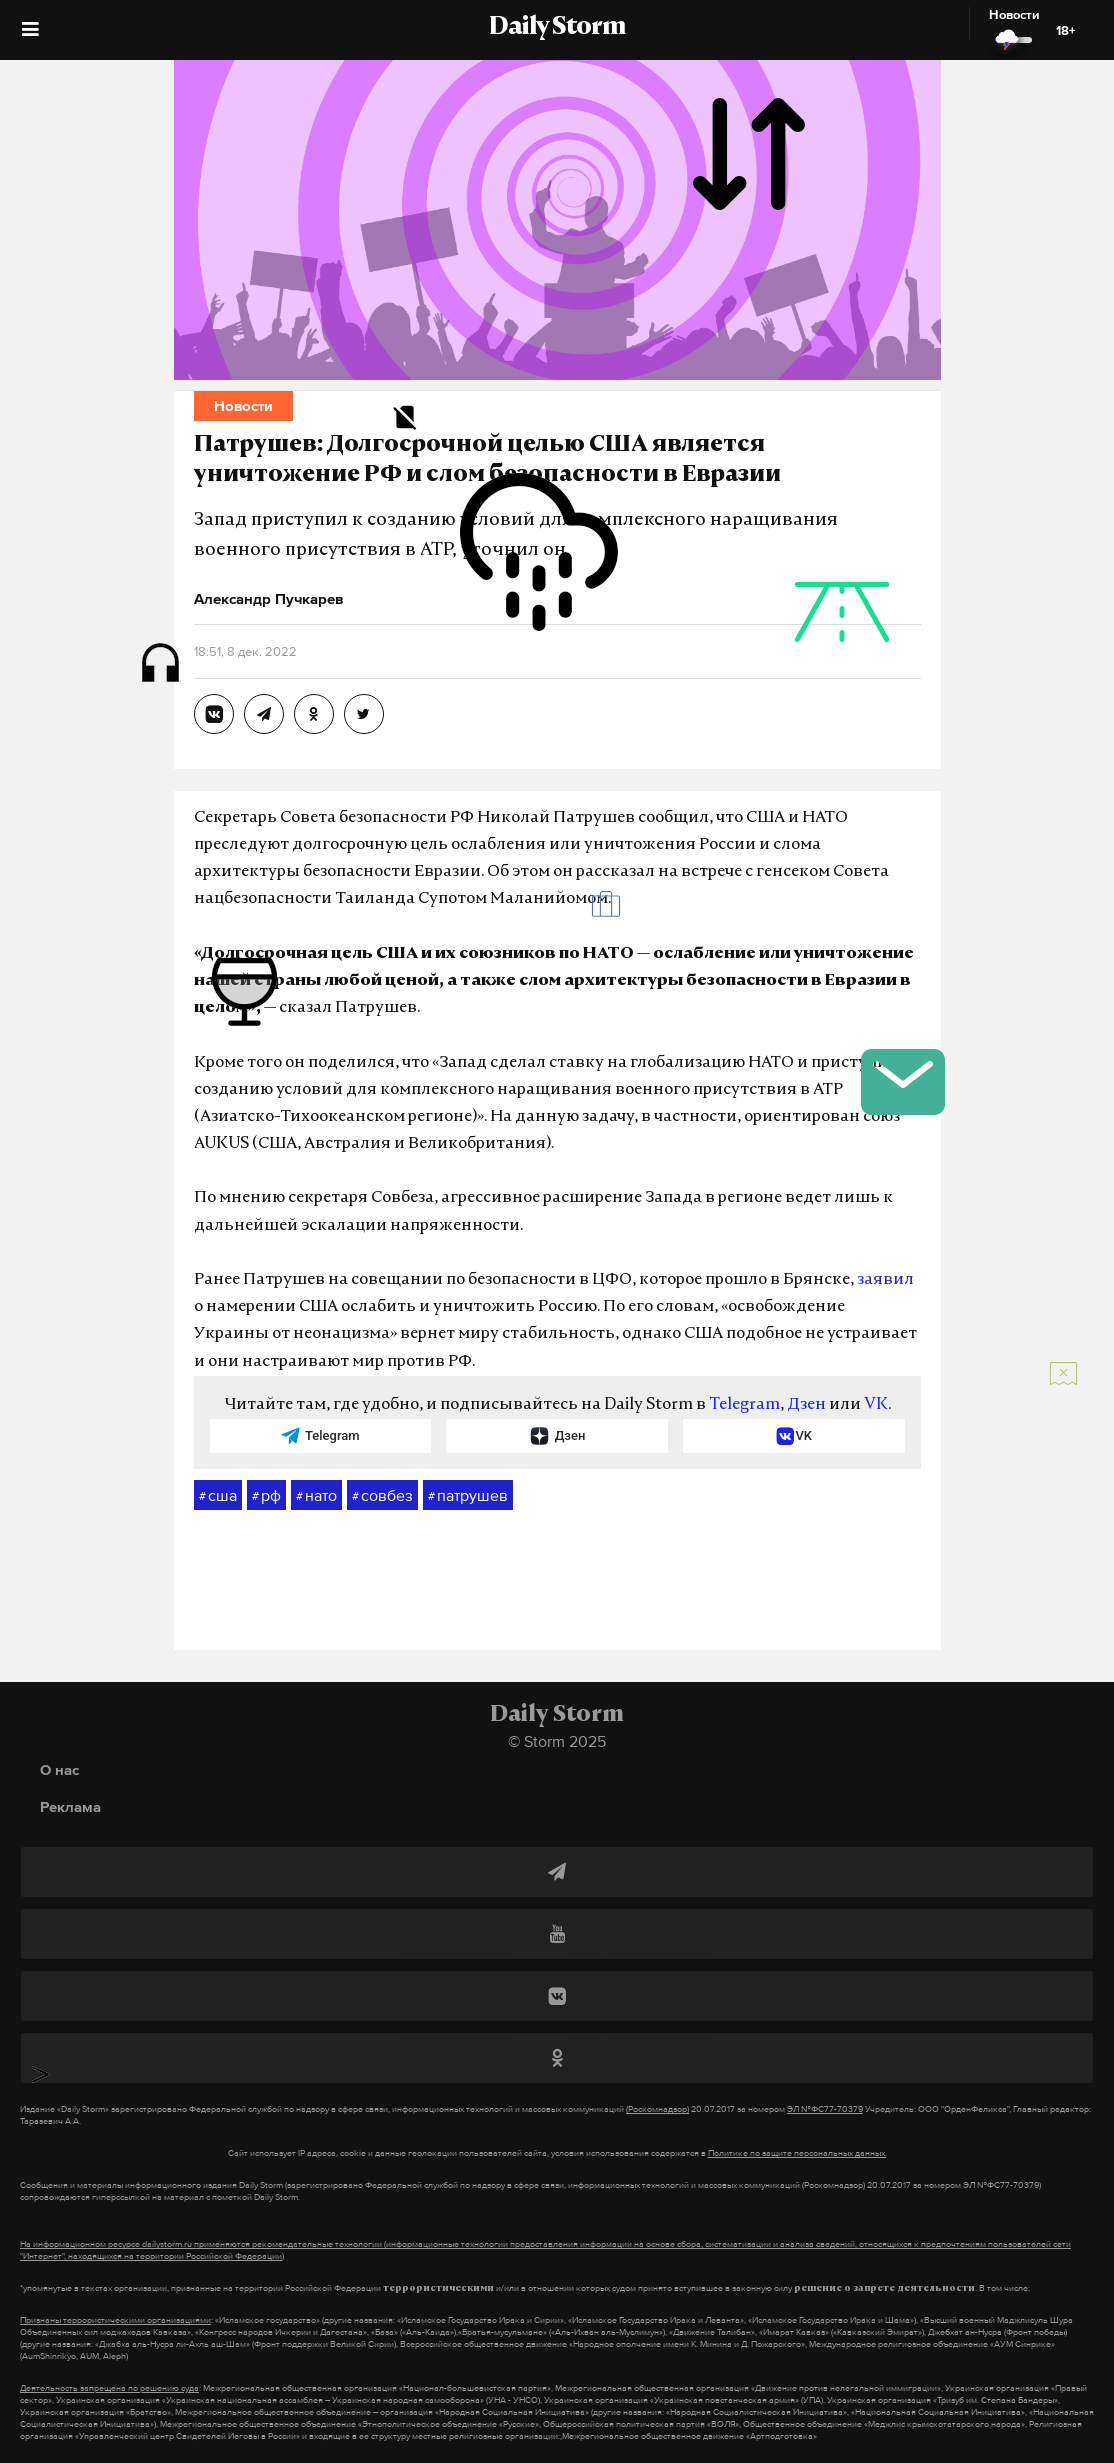 This screenshot has height=2463, width=1114. Describe the element at coordinates (749, 154) in the screenshot. I see `sort items in ascending or descending order` at that location.